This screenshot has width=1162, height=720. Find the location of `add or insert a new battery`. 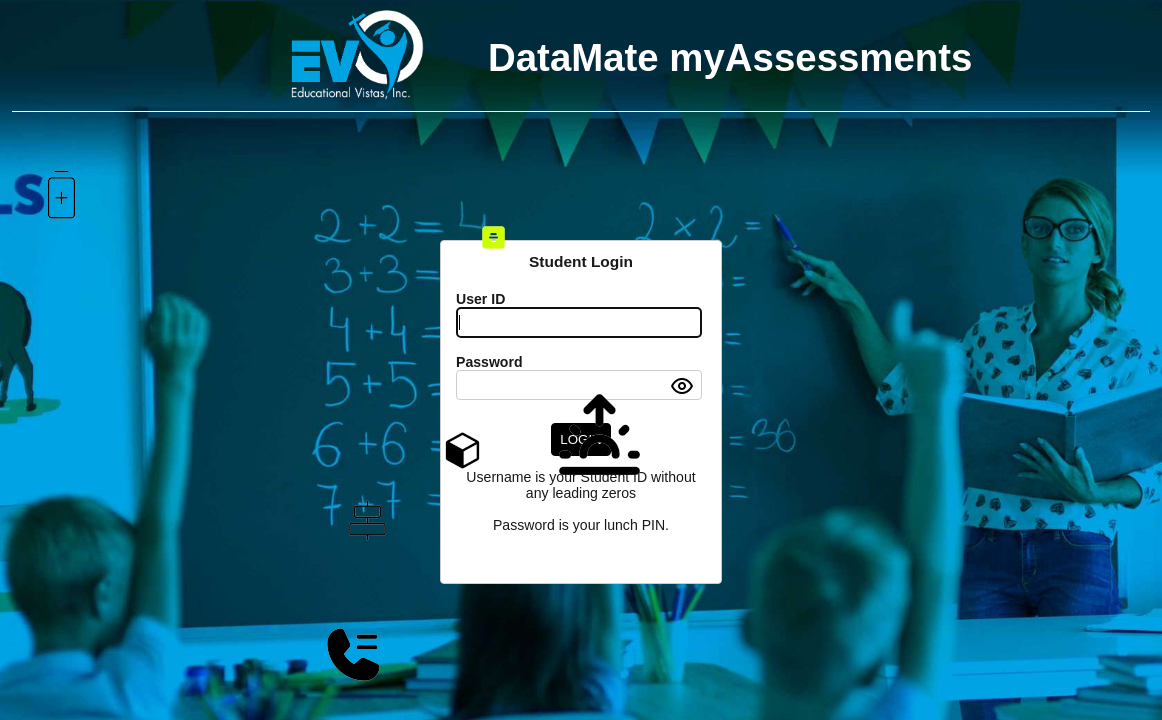

add or insert a new battery is located at coordinates (61, 195).